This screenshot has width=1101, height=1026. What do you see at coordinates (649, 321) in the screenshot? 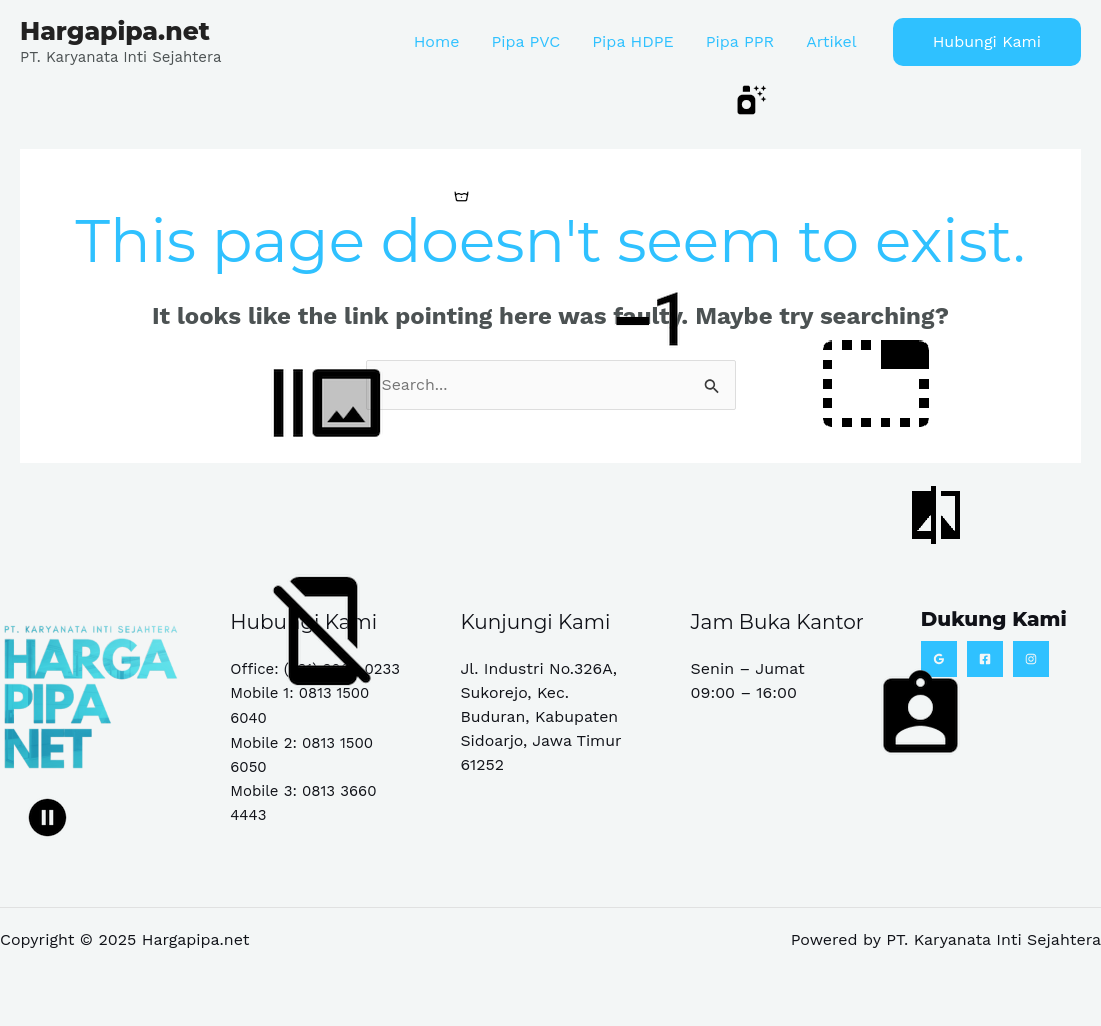
I see `decrease exposure by one stop in photo editing` at bounding box center [649, 321].